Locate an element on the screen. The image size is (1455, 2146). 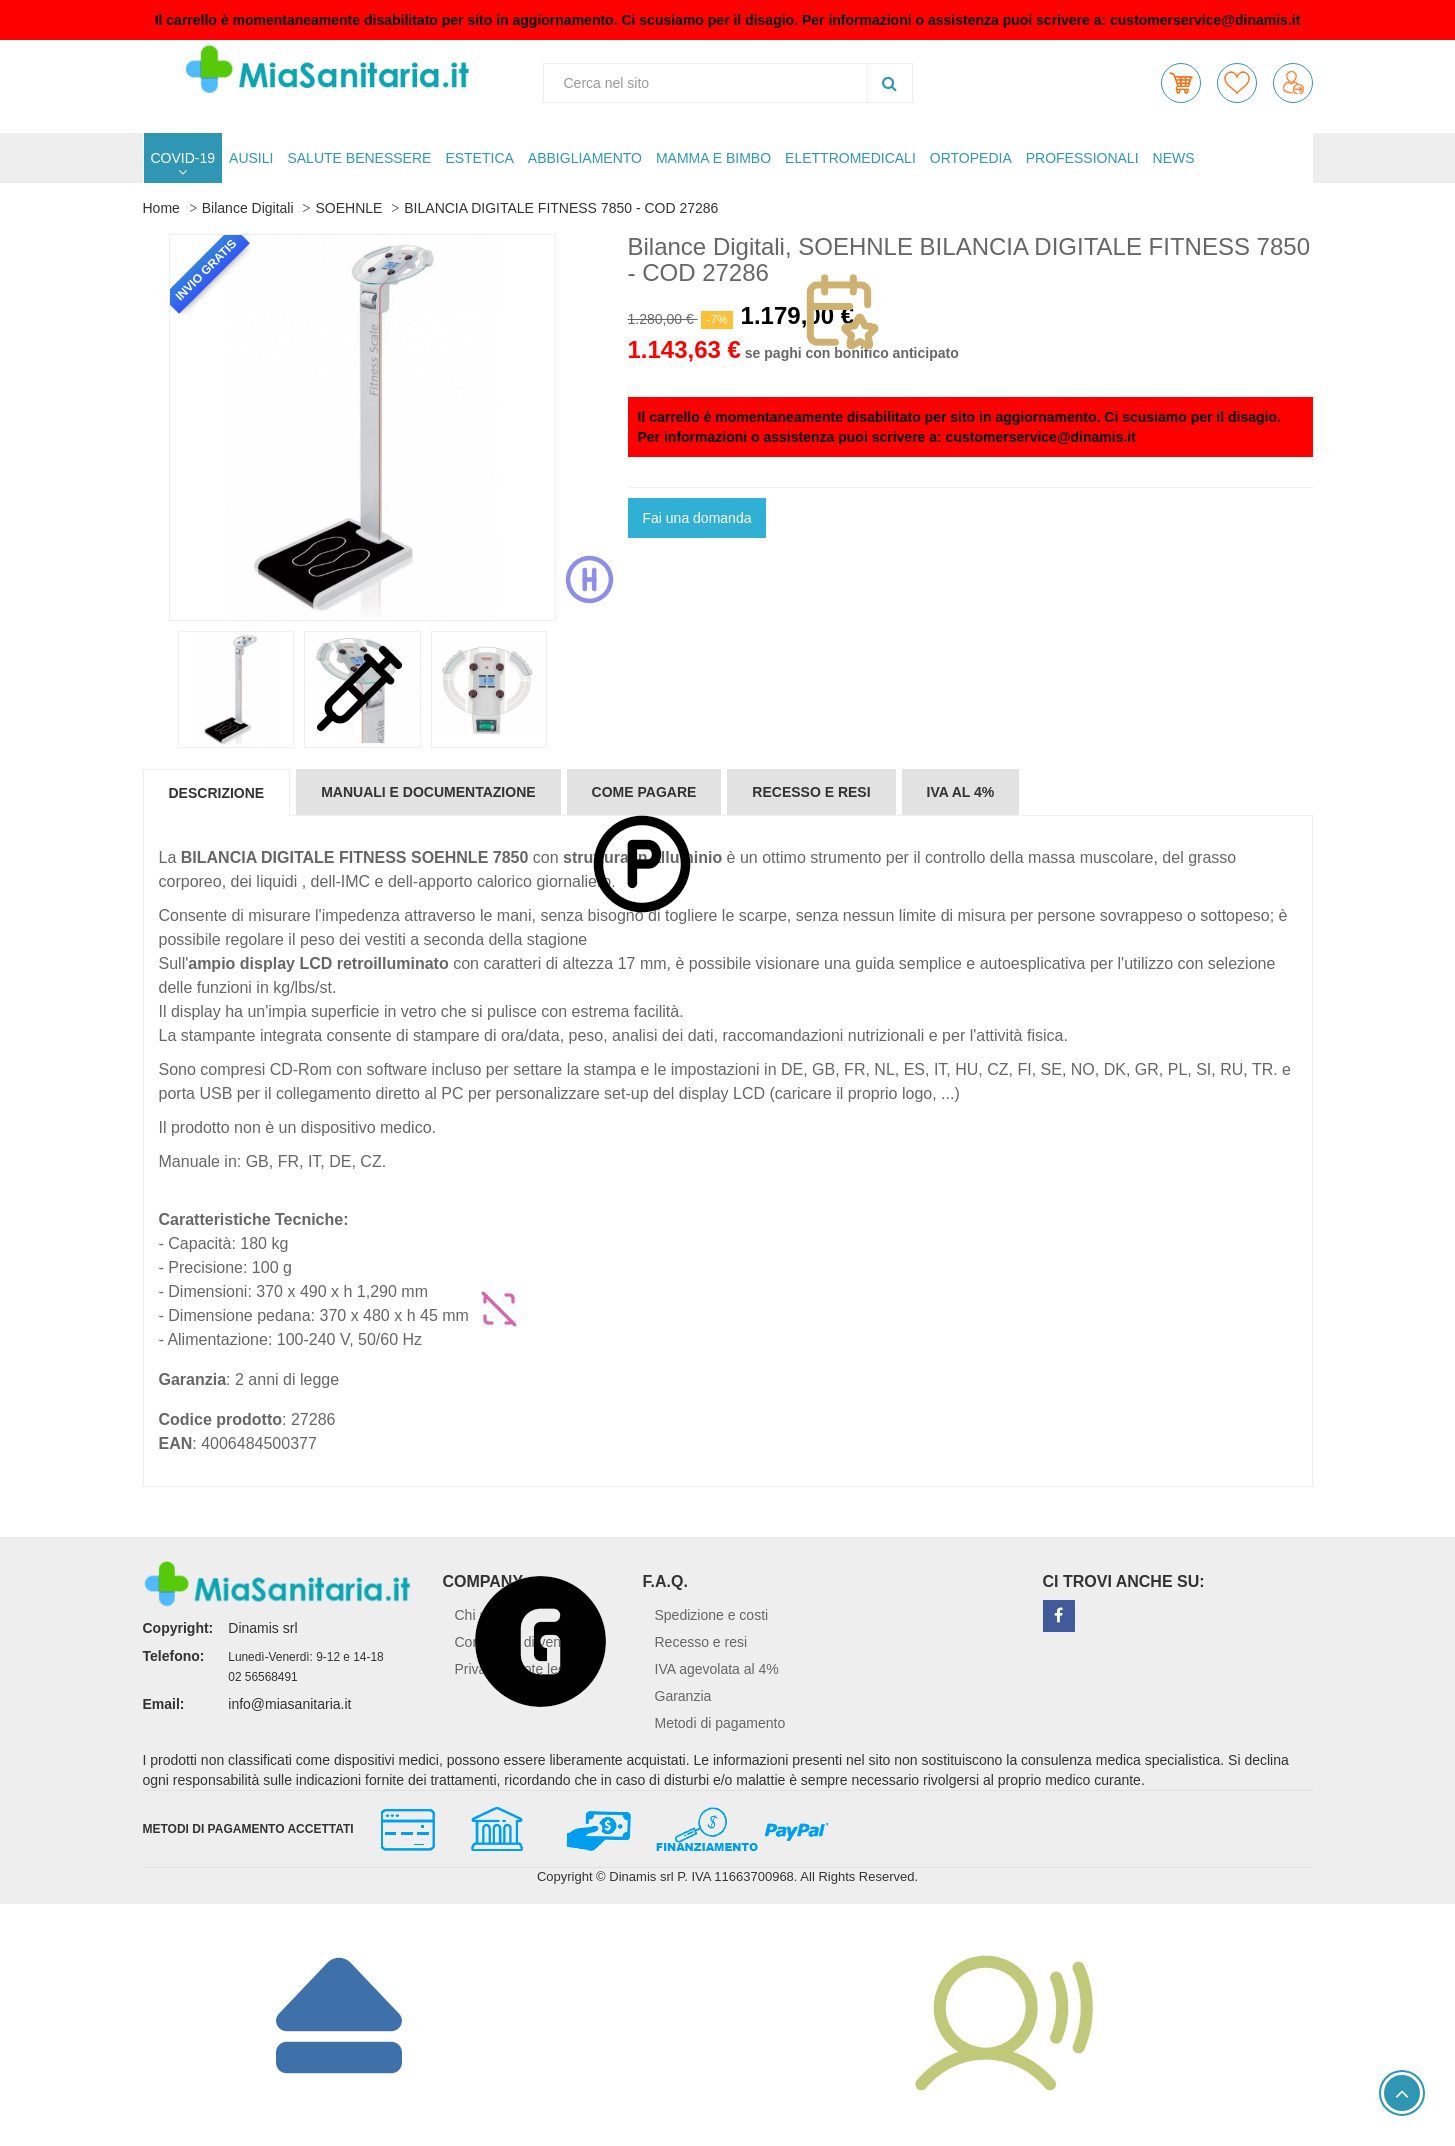
eject a disc or removable media is located at coordinates (339, 2026).